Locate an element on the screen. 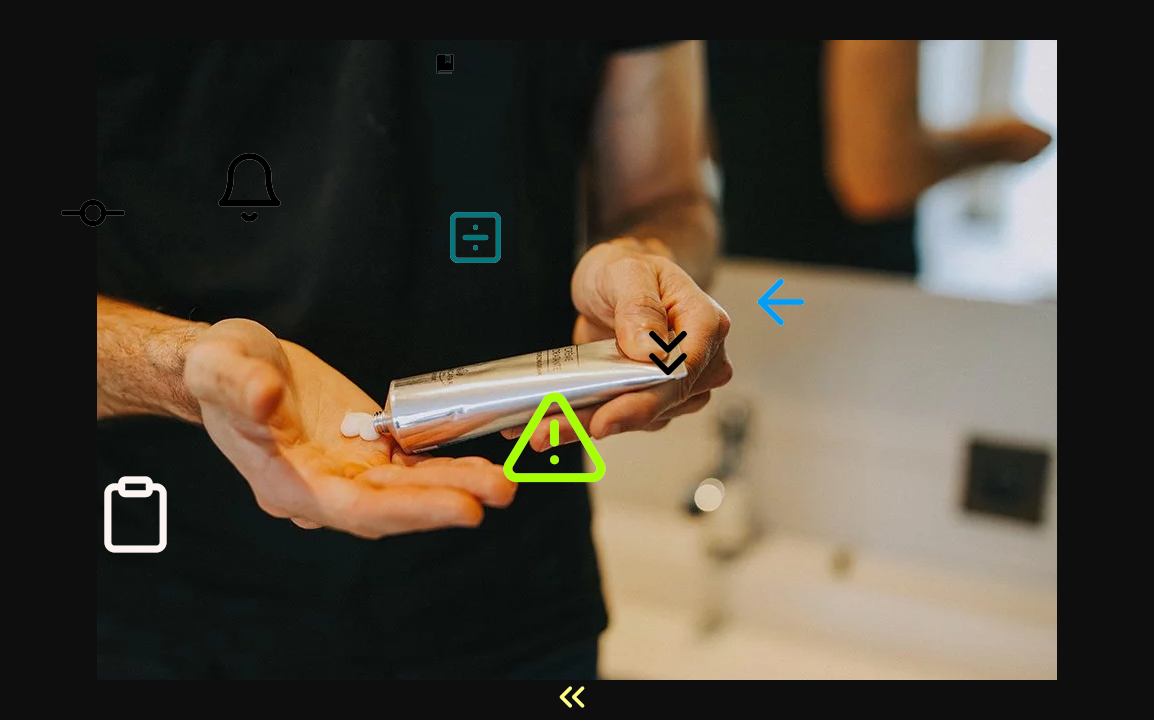 The width and height of the screenshot is (1154, 720). copy to clipboard is located at coordinates (135, 514).